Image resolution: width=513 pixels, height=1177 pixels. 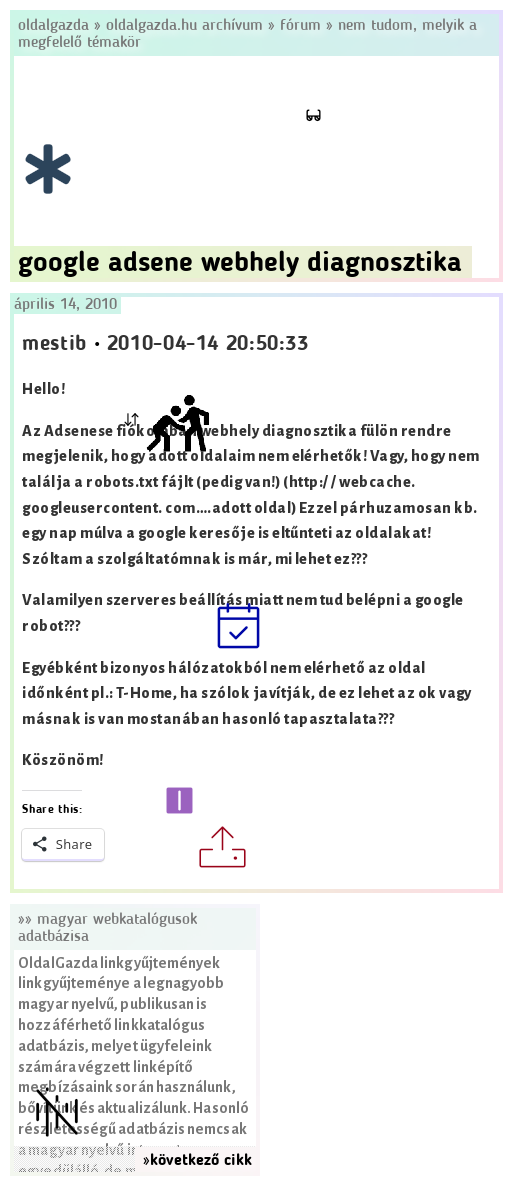 I want to click on upload a file or document, so click(x=222, y=849).